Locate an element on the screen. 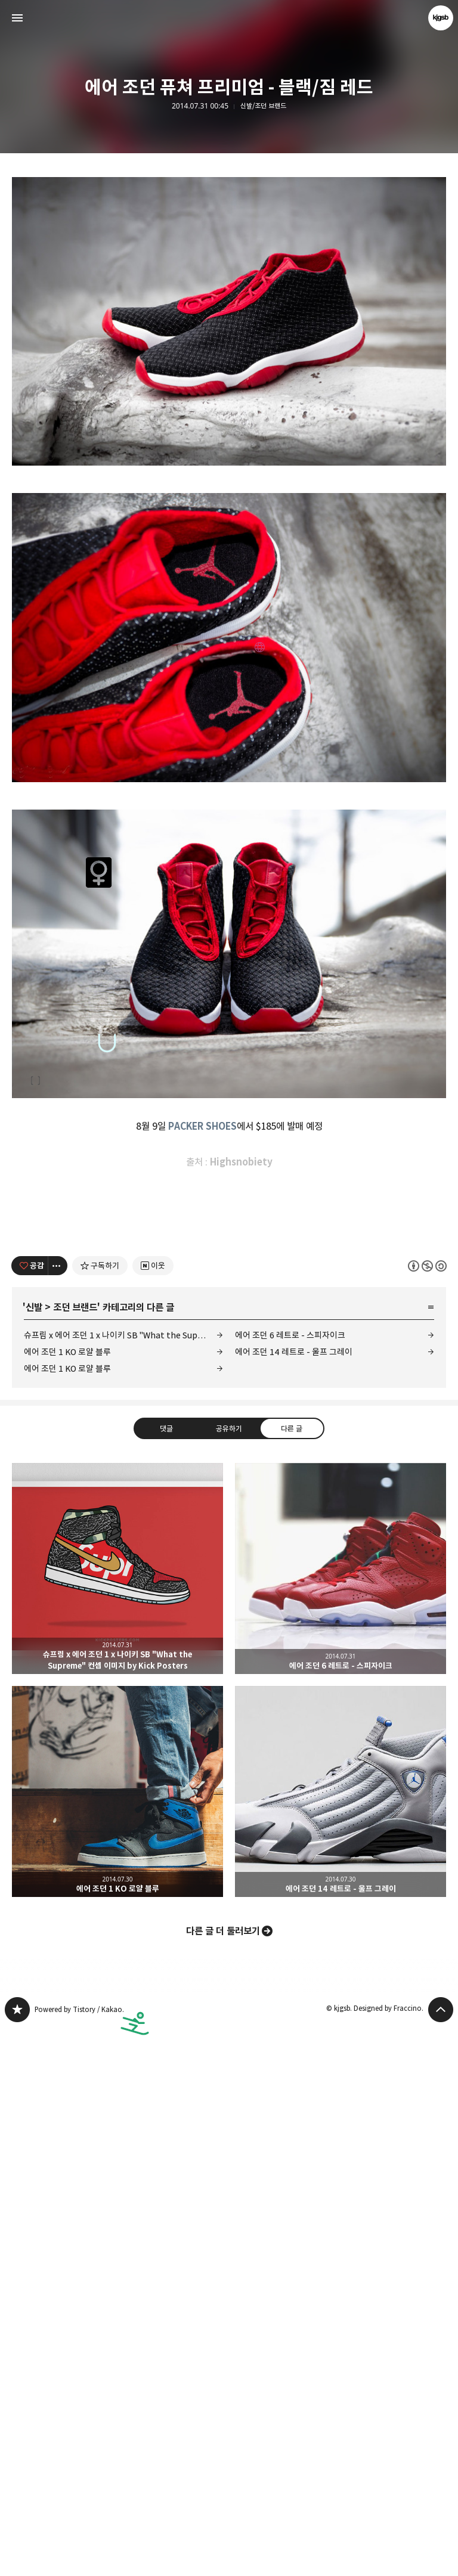 The image size is (458, 2576). indicates female gender option is located at coordinates (98, 872).